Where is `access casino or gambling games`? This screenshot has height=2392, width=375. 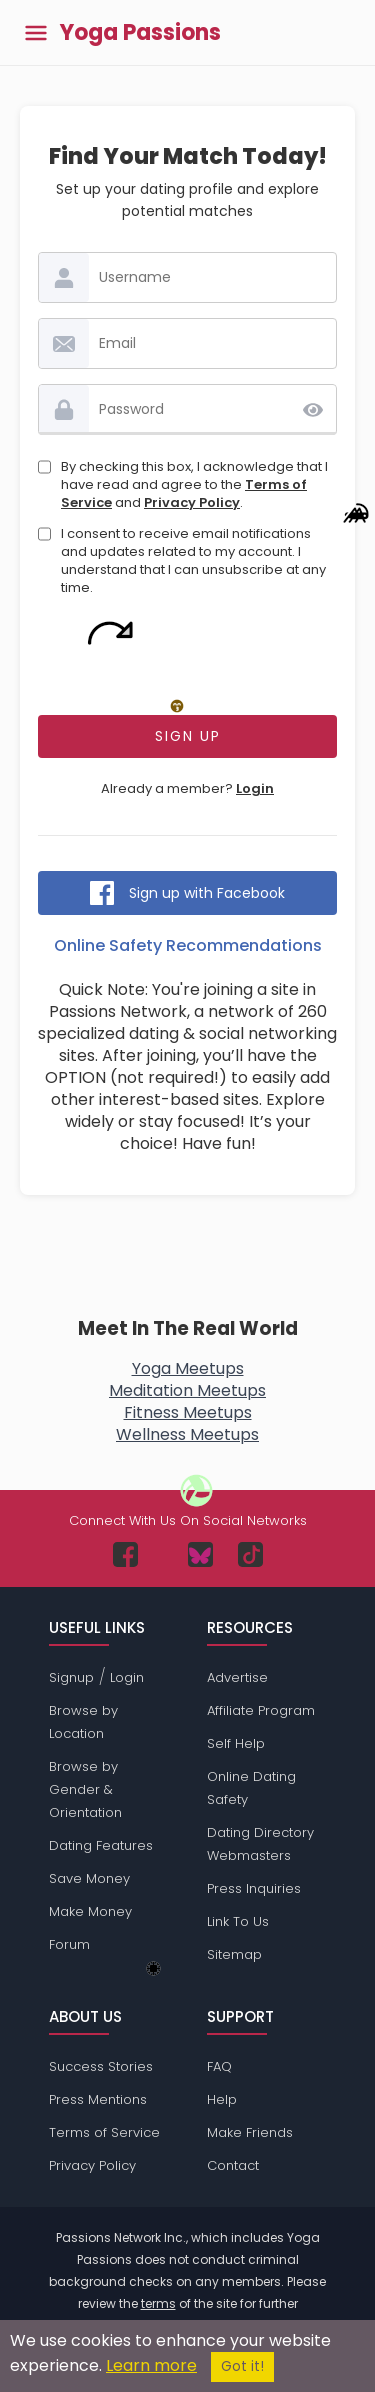
access casino or gambling games is located at coordinates (153, 1968).